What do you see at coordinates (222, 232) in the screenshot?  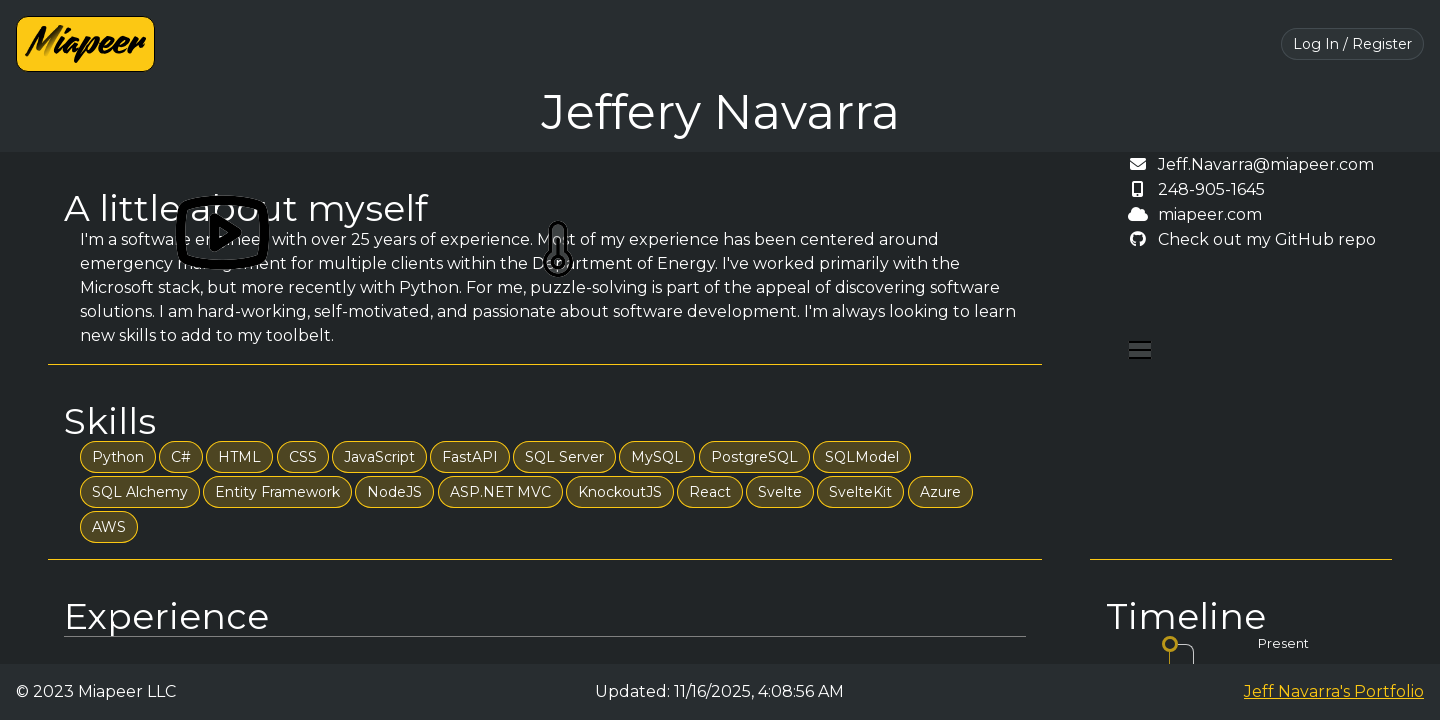 I see `open YouTube app` at bounding box center [222, 232].